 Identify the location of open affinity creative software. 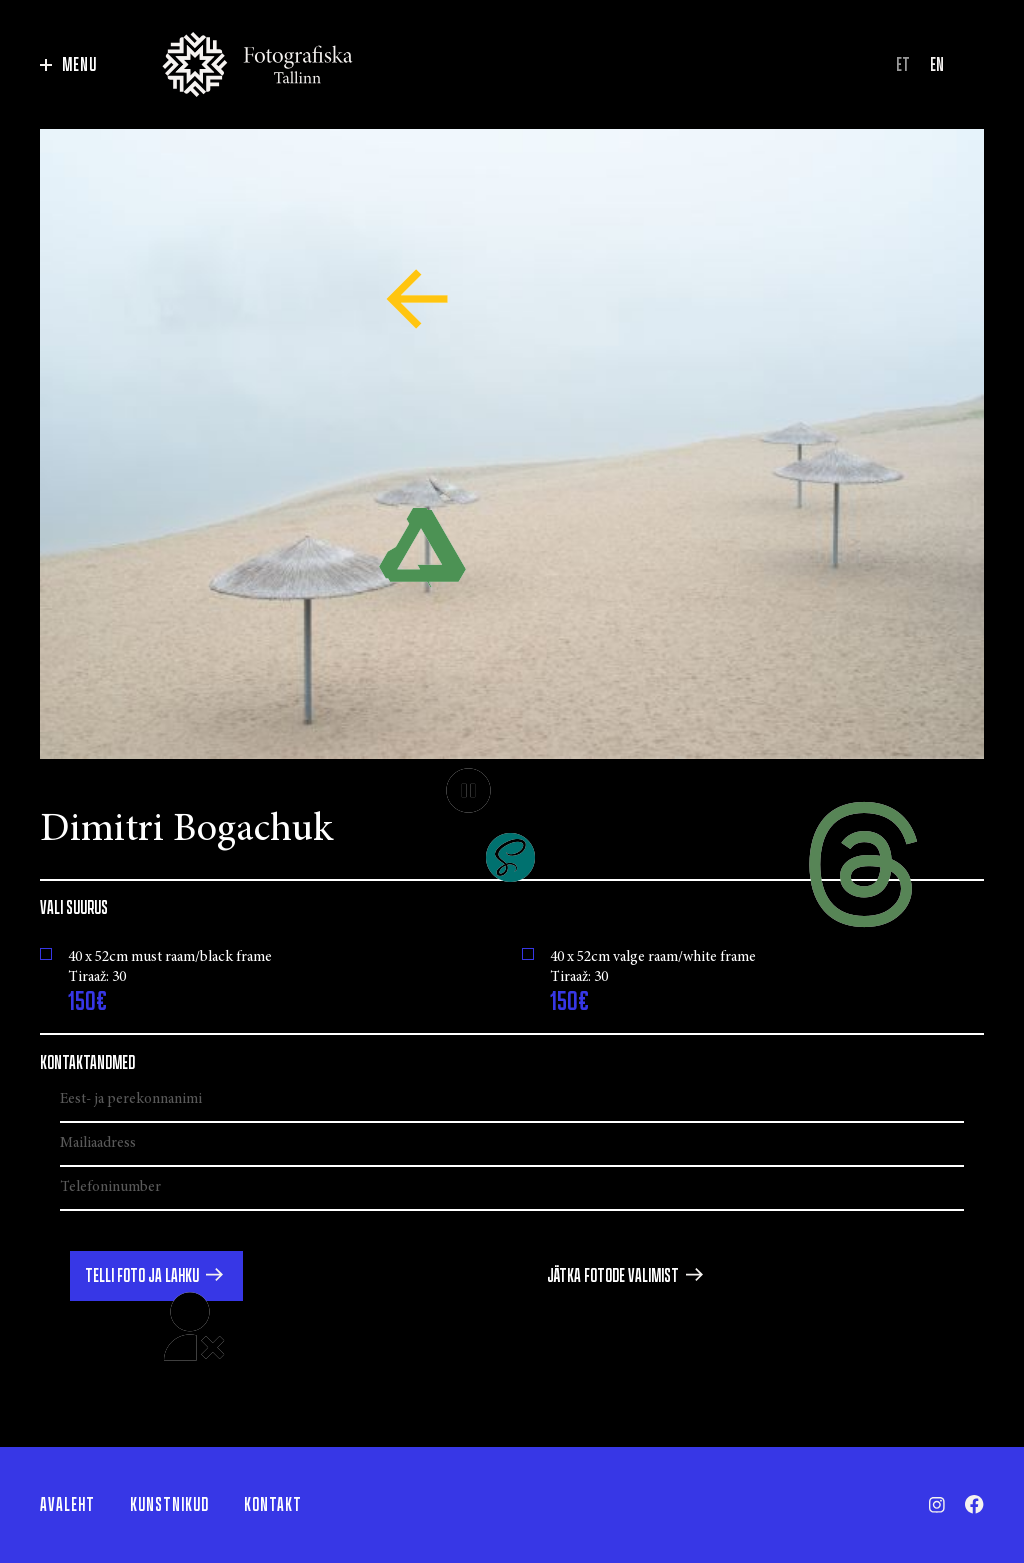
(422, 547).